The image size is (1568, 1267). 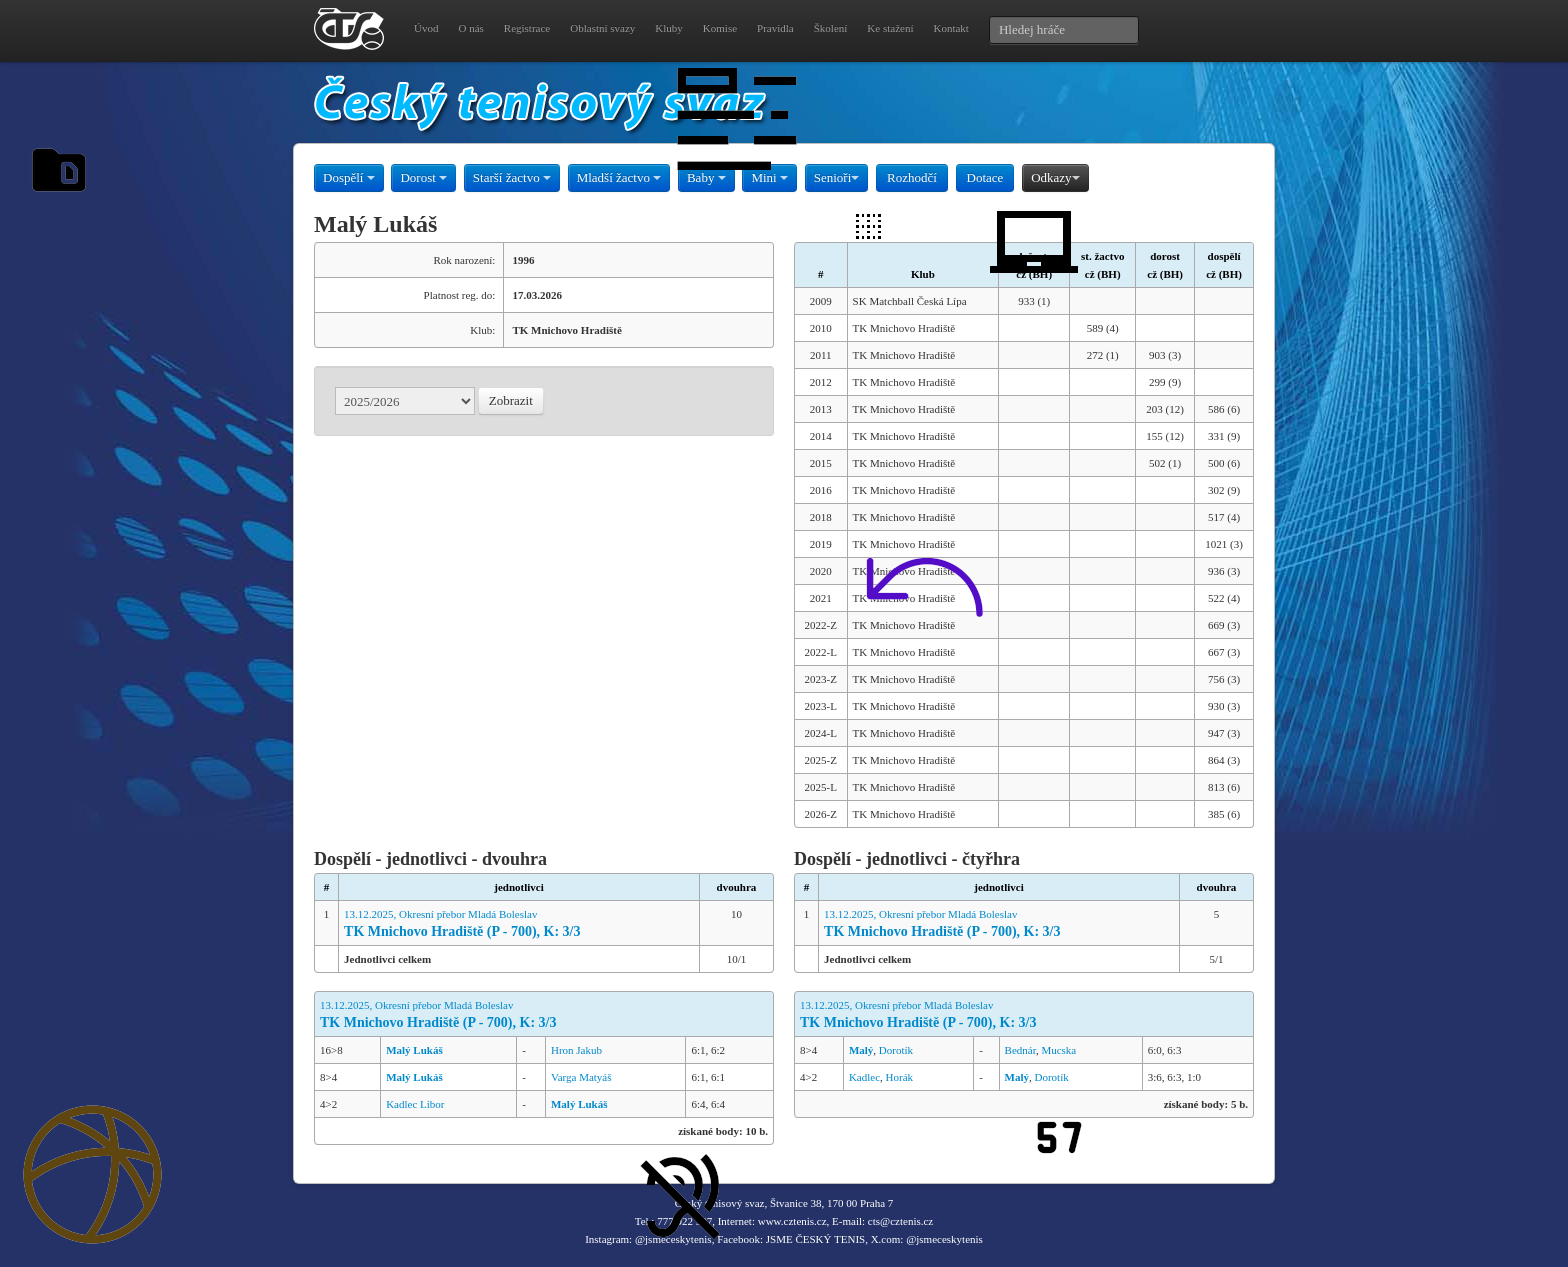 I want to click on undo previous action, so click(x=927, y=583).